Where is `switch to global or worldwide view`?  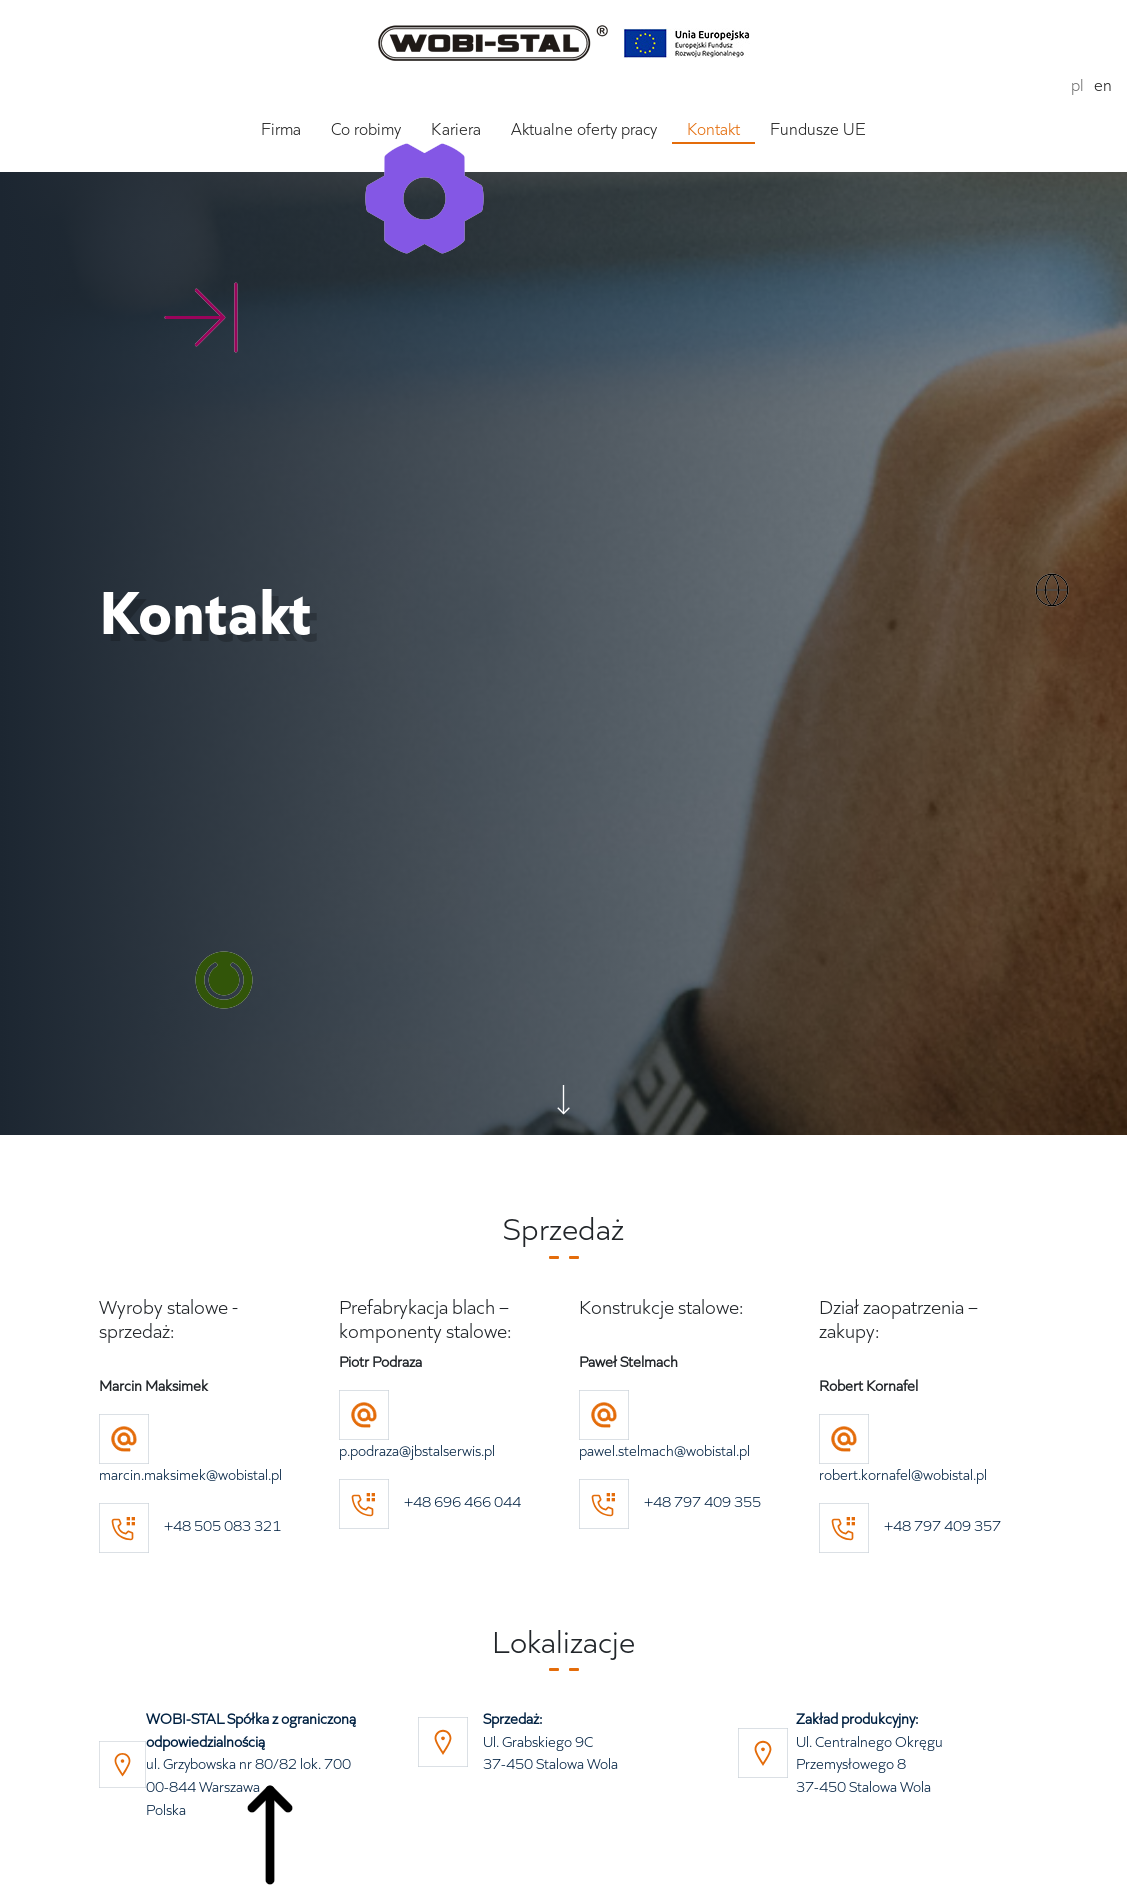
switch to global or worldwide view is located at coordinates (1052, 590).